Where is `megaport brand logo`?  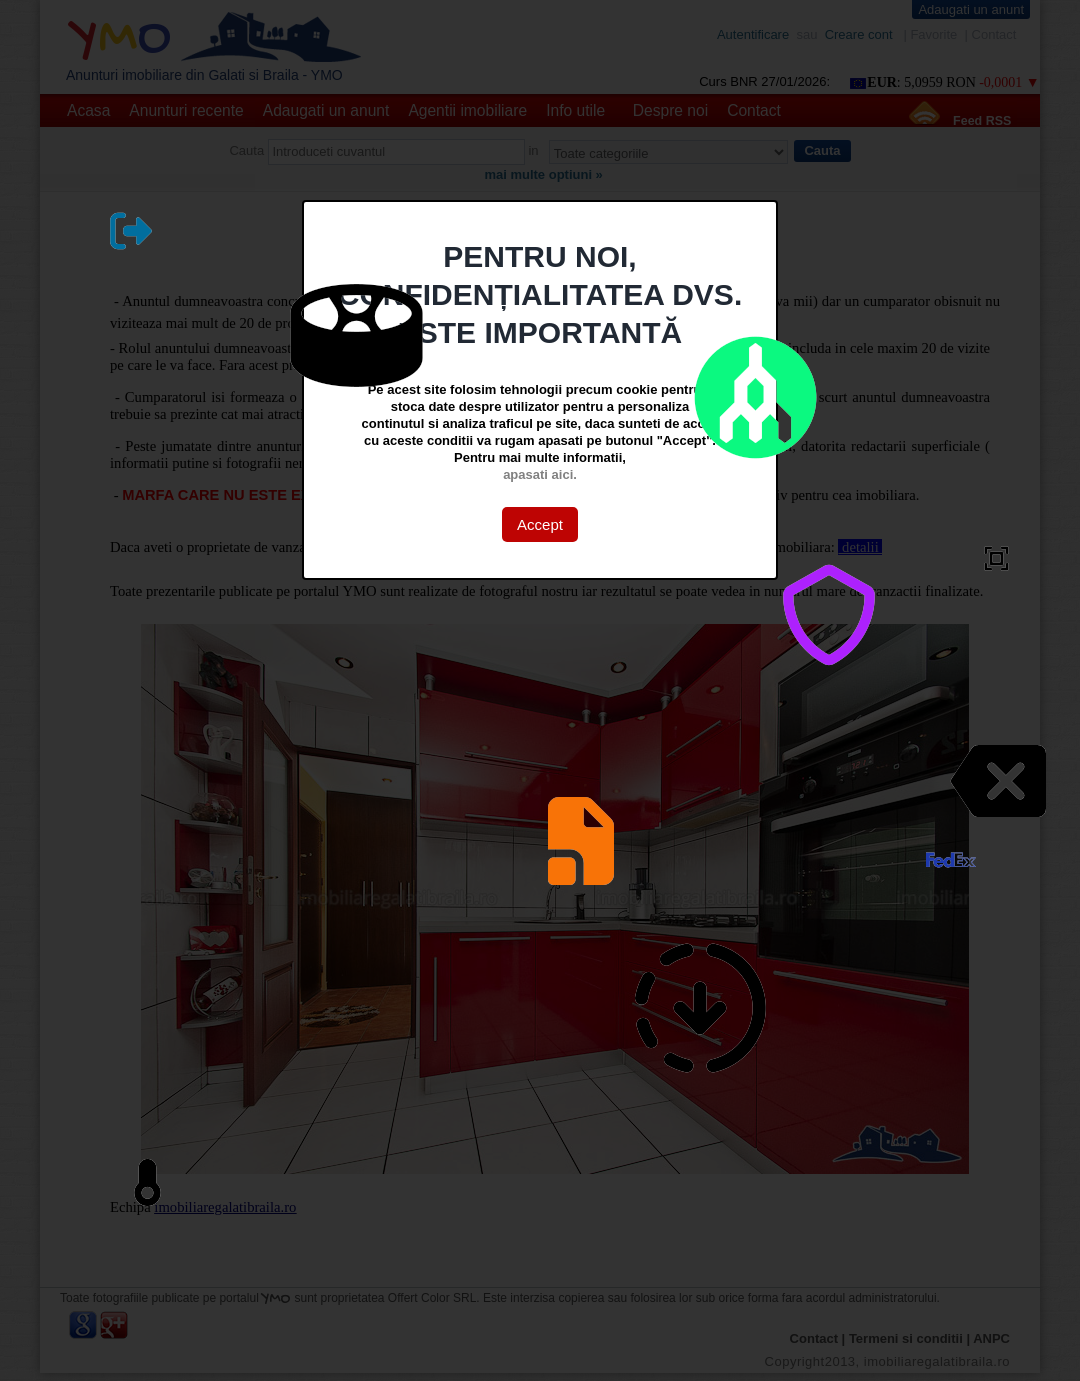
megaport brand logo is located at coordinates (755, 397).